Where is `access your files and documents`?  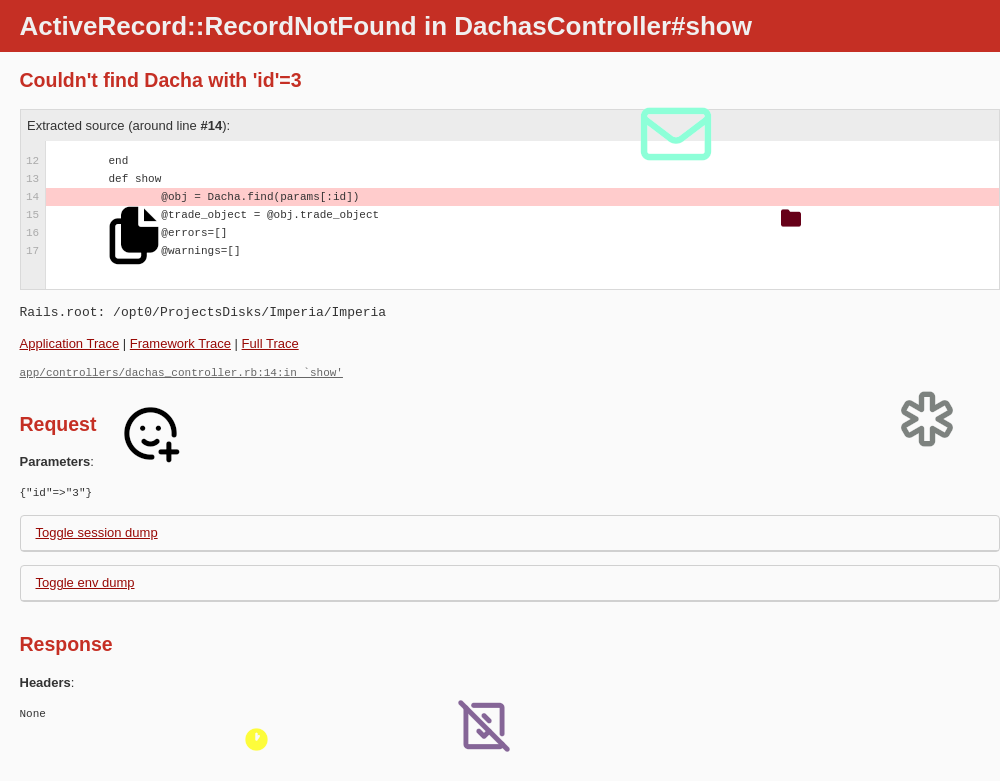 access your files and documents is located at coordinates (132, 235).